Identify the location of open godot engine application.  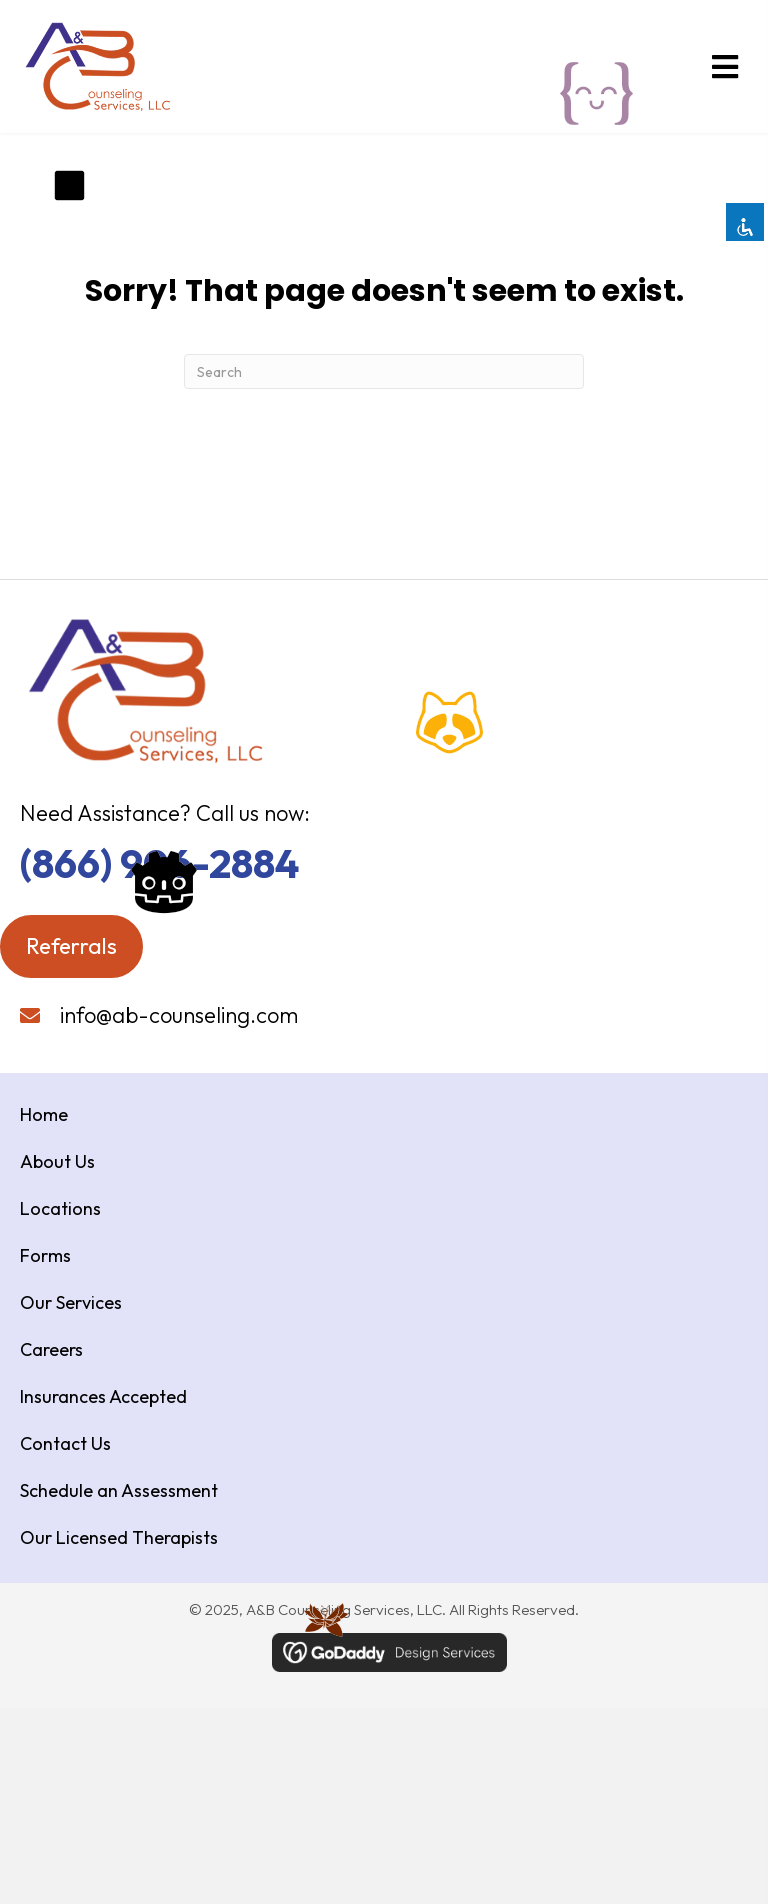
(164, 882).